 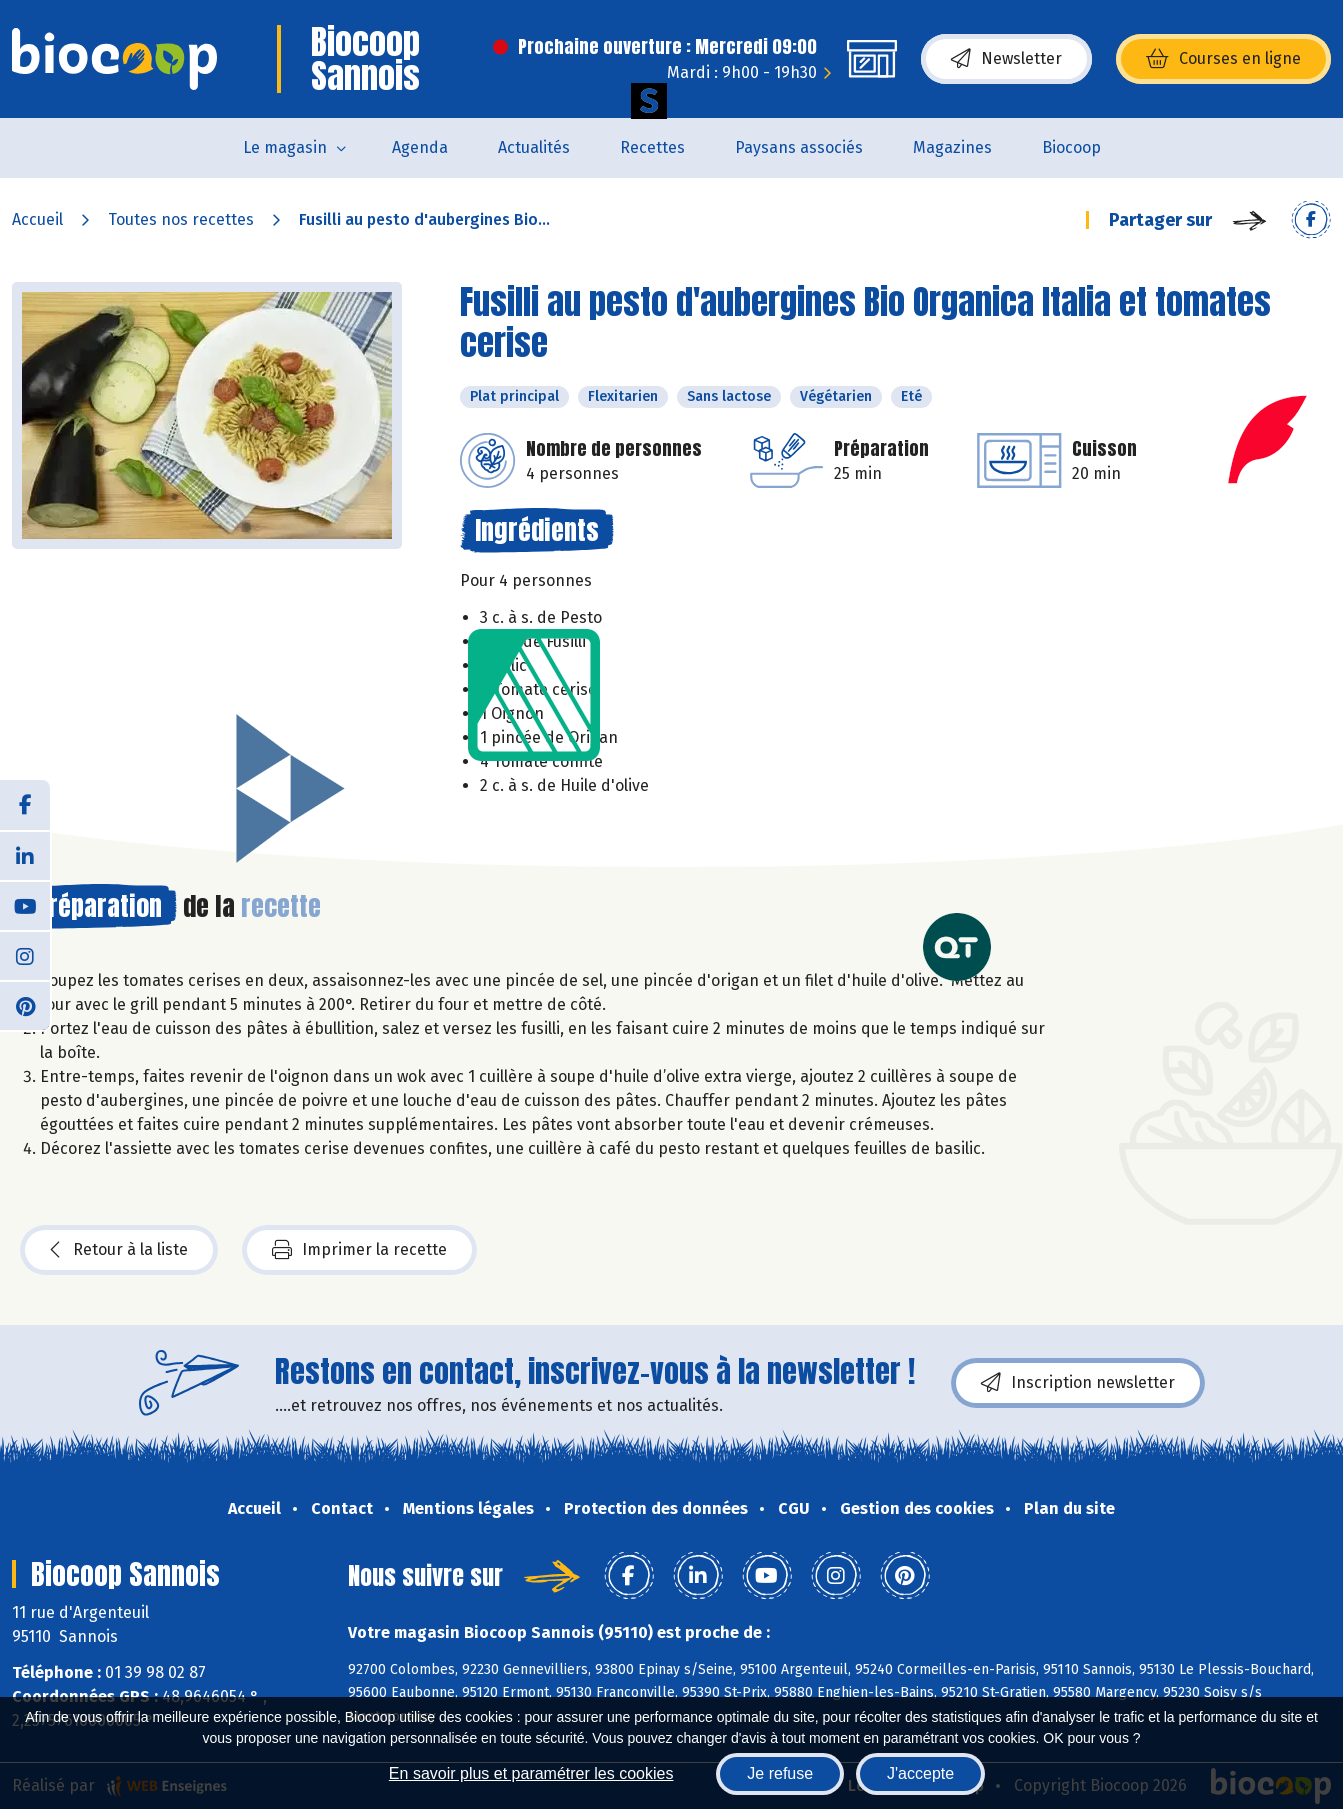 What do you see at coordinates (957, 947) in the screenshot?
I see `quicktype app or service logo` at bounding box center [957, 947].